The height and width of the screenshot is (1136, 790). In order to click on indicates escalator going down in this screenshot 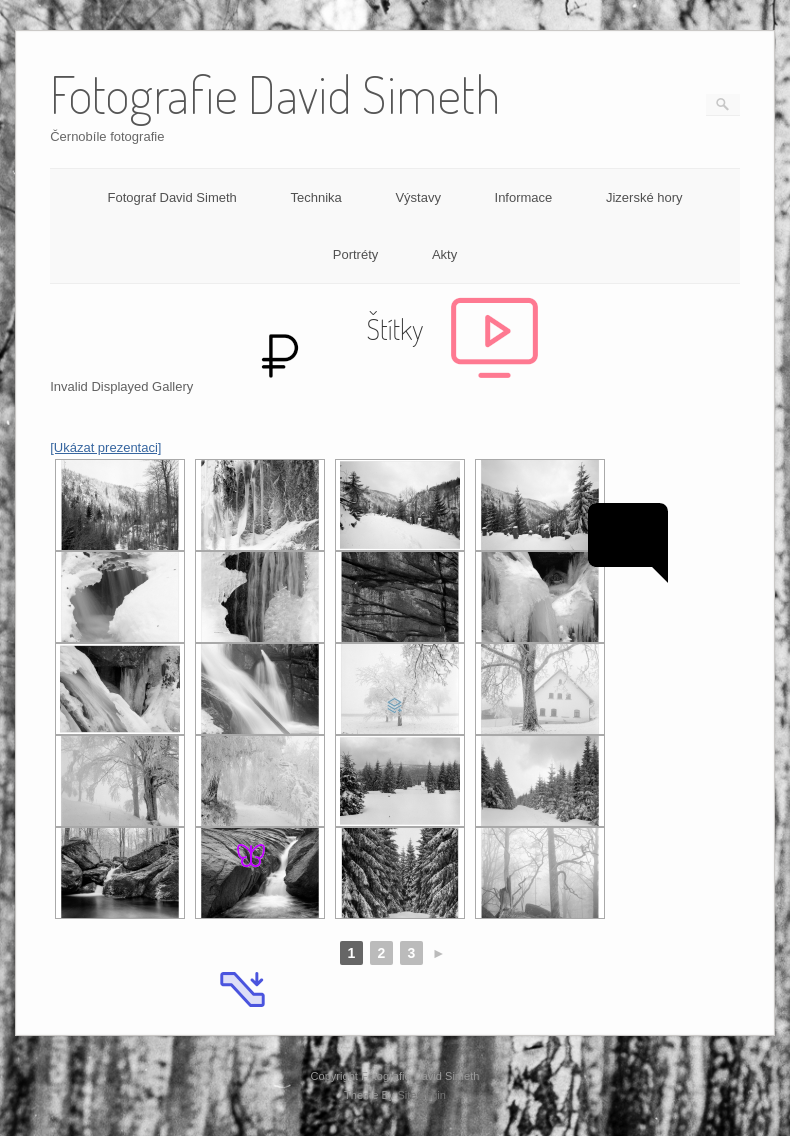, I will do `click(242, 989)`.